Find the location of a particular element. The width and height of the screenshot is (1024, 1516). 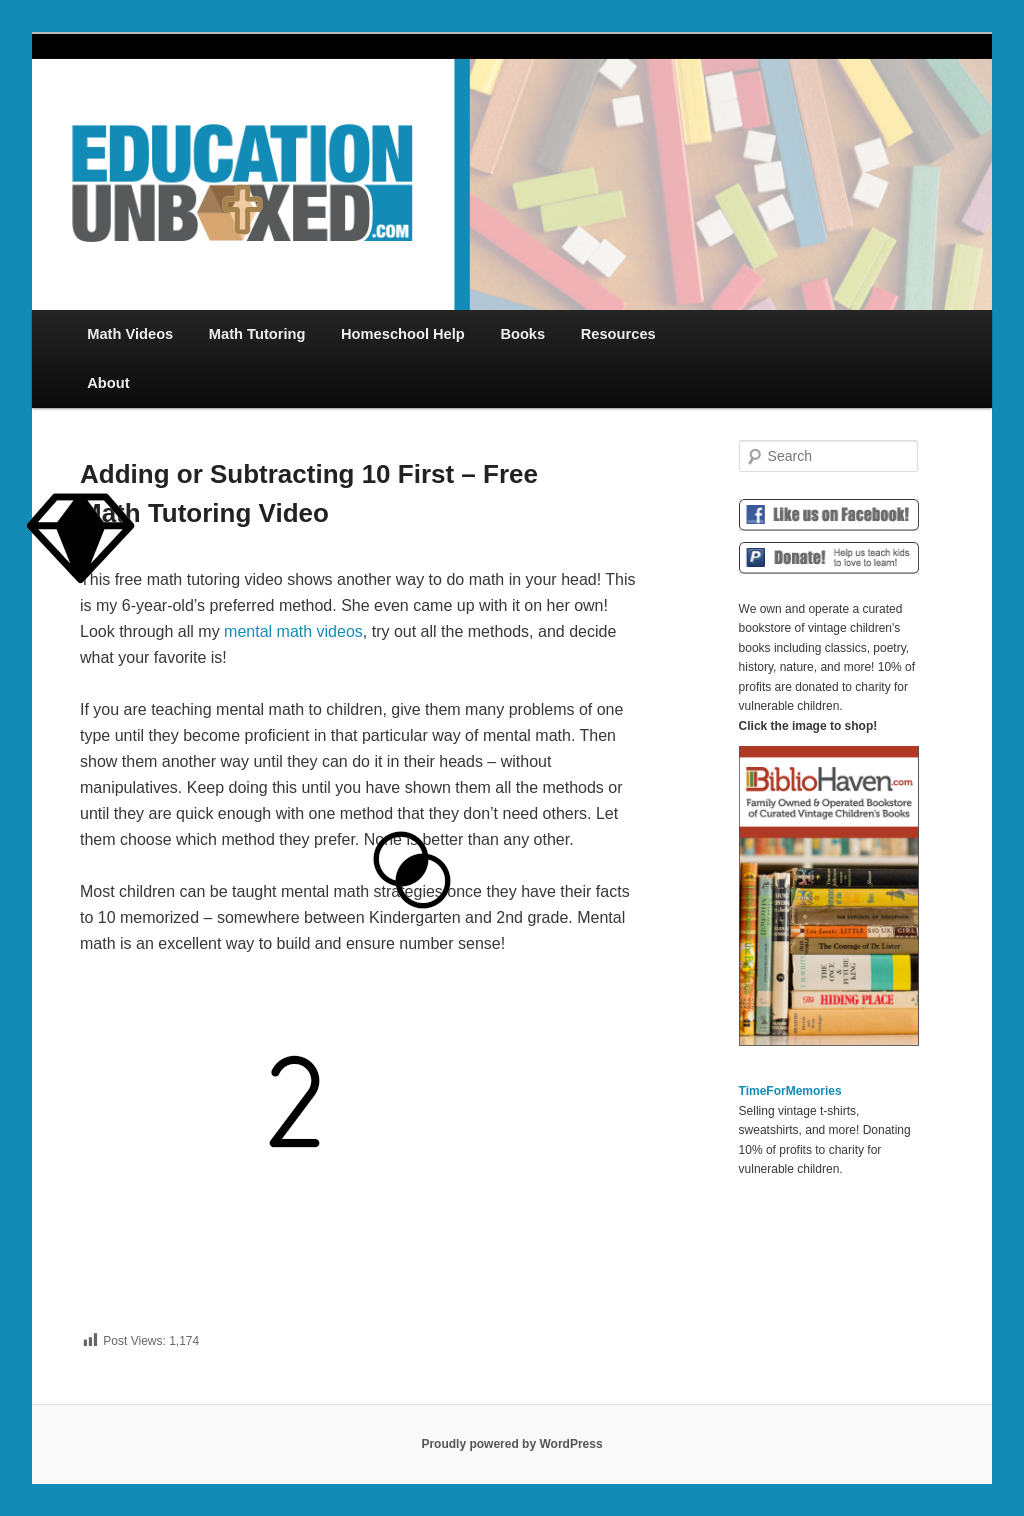

indicates step two in a sequence or process is located at coordinates (294, 1101).